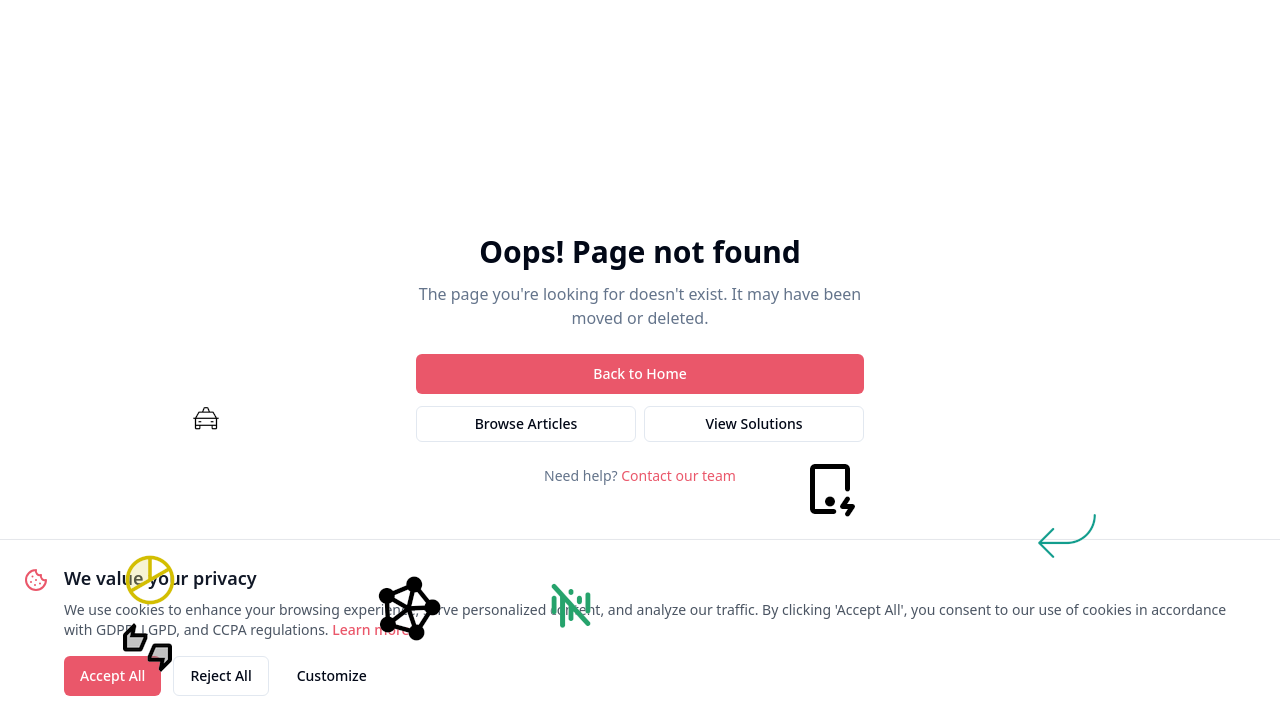 The height and width of the screenshot is (720, 1280). I want to click on reply to a message, so click(1067, 536).